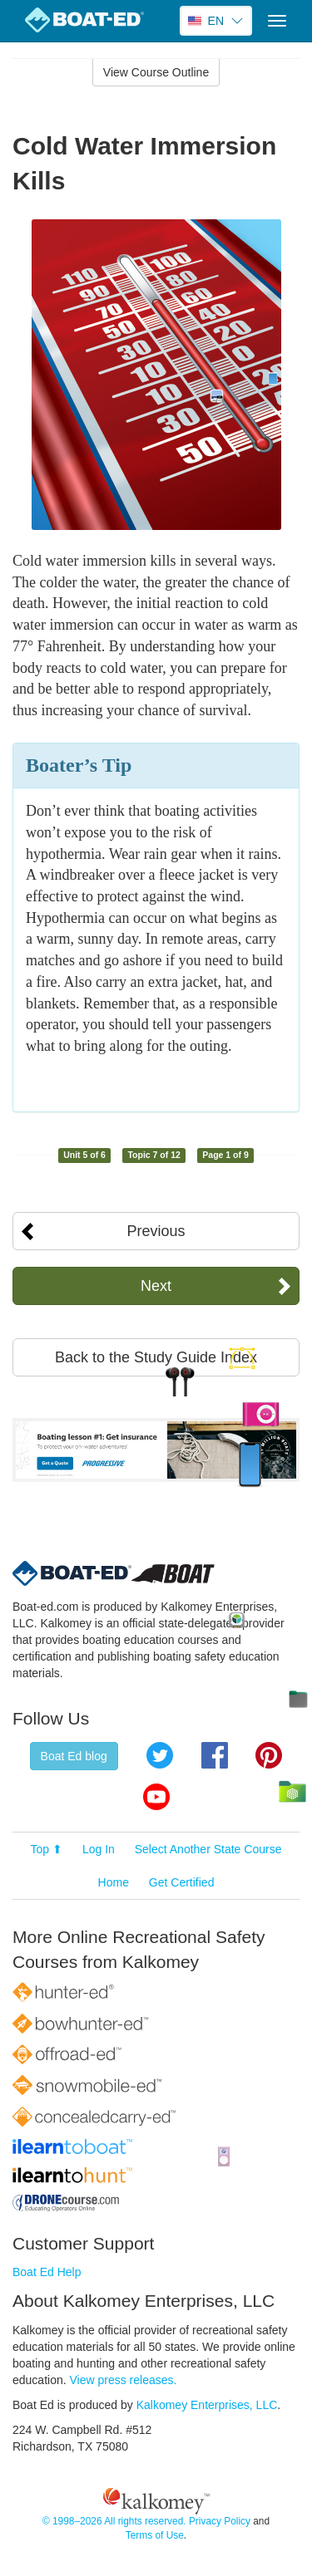  What do you see at coordinates (180, 1380) in the screenshot?
I see `beats earbuds connected via bluetooth` at bounding box center [180, 1380].